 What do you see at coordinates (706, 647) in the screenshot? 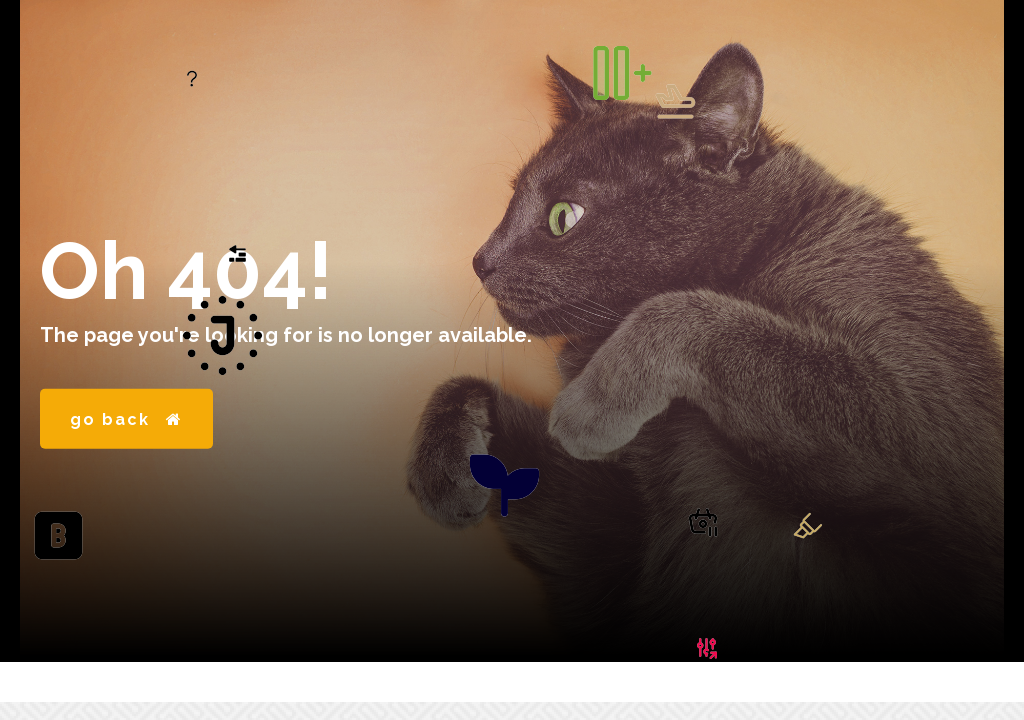
I see `share current filter or settings configuration` at bounding box center [706, 647].